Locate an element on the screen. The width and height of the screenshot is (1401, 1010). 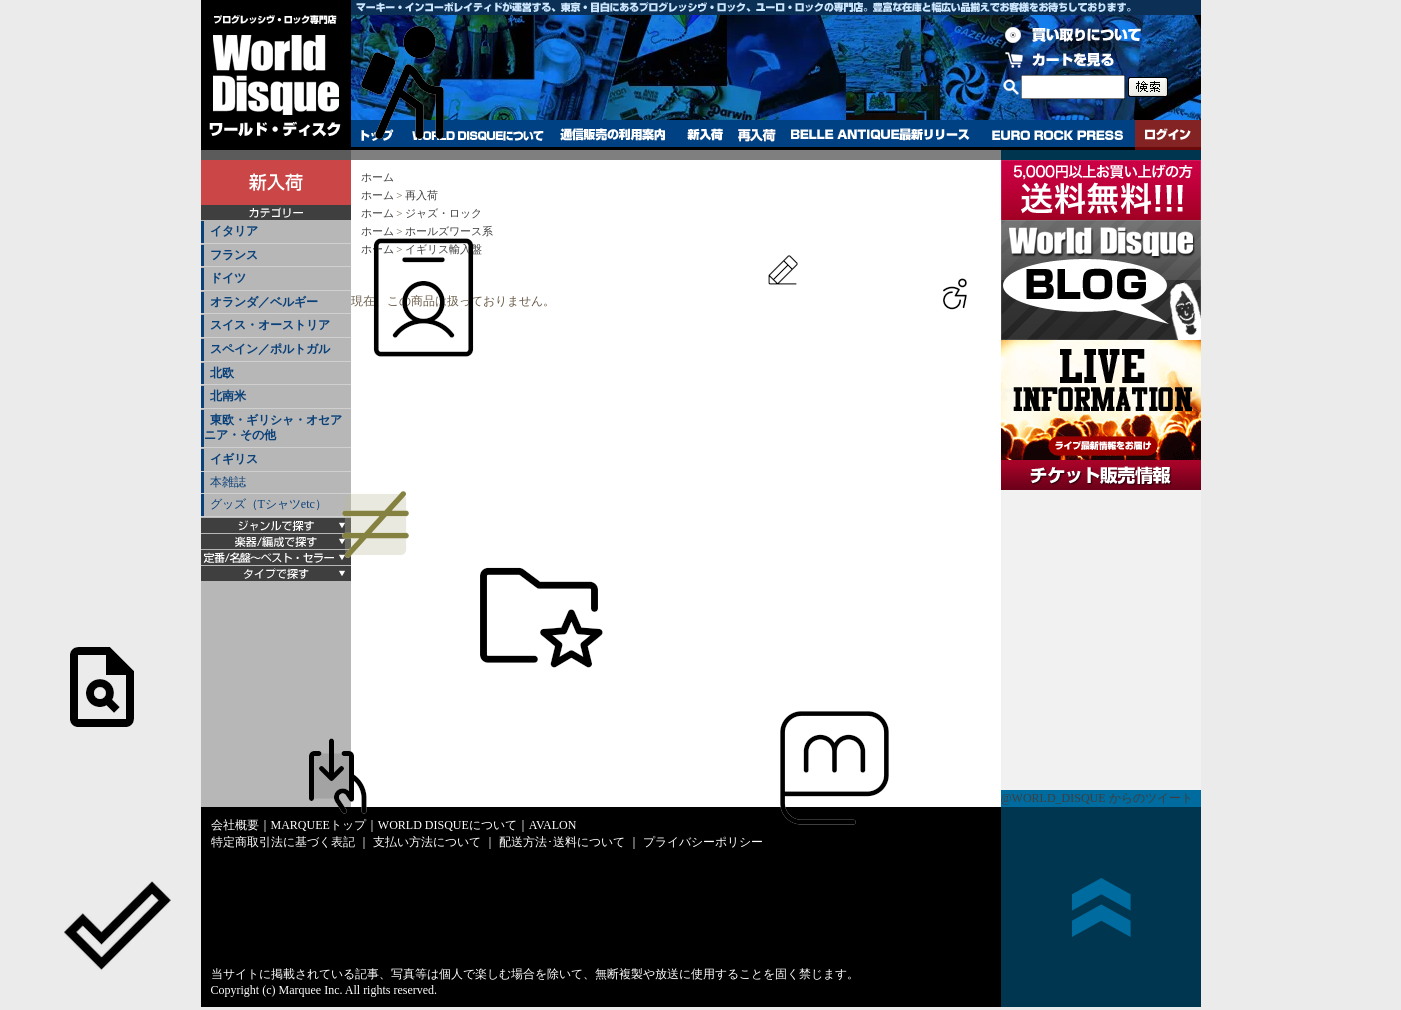
task completed successfully is located at coordinates (117, 925).